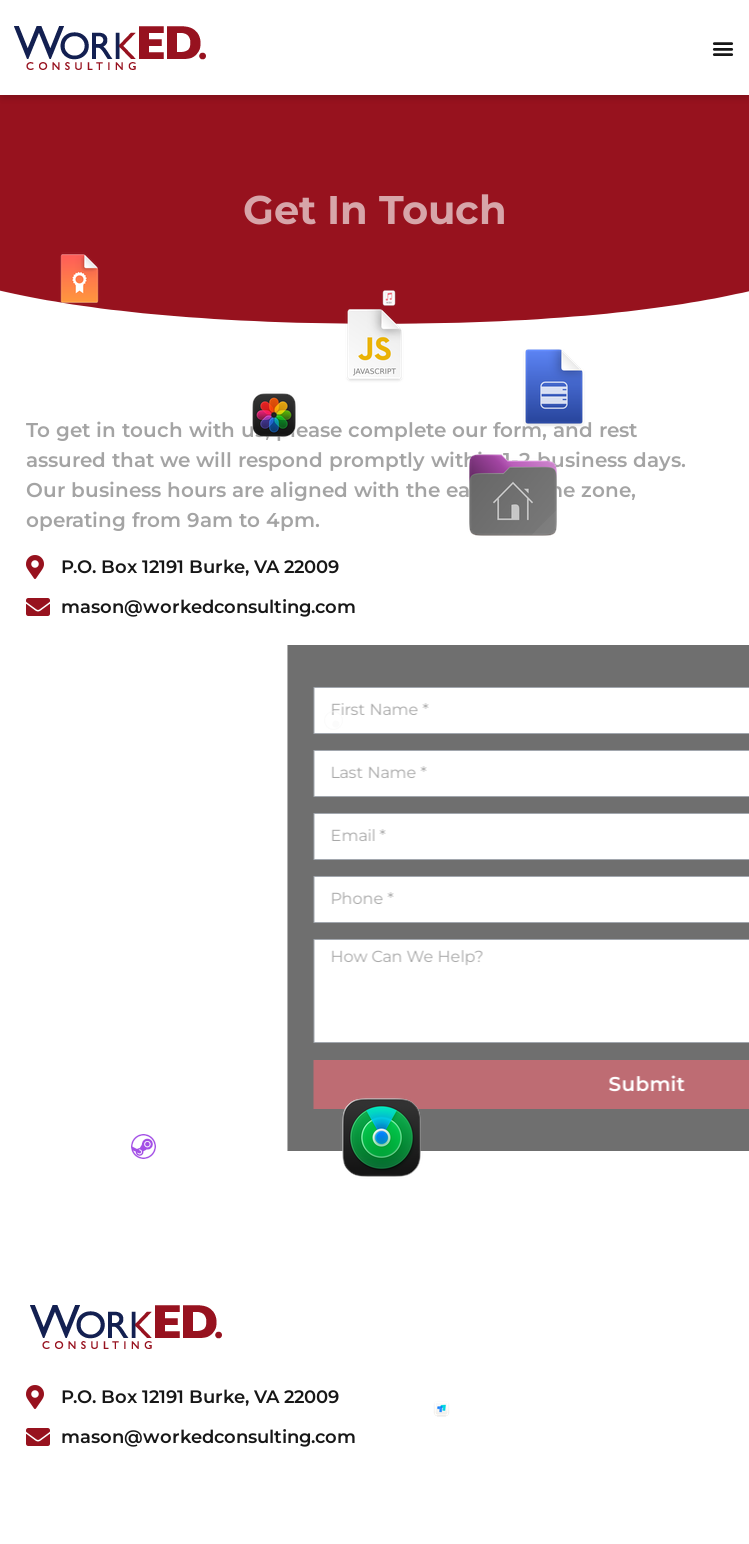  What do you see at coordinates (389, 298) in the screenshot?
I see `an ADPCM audio file format indicator` at bounding box center [389, 298].